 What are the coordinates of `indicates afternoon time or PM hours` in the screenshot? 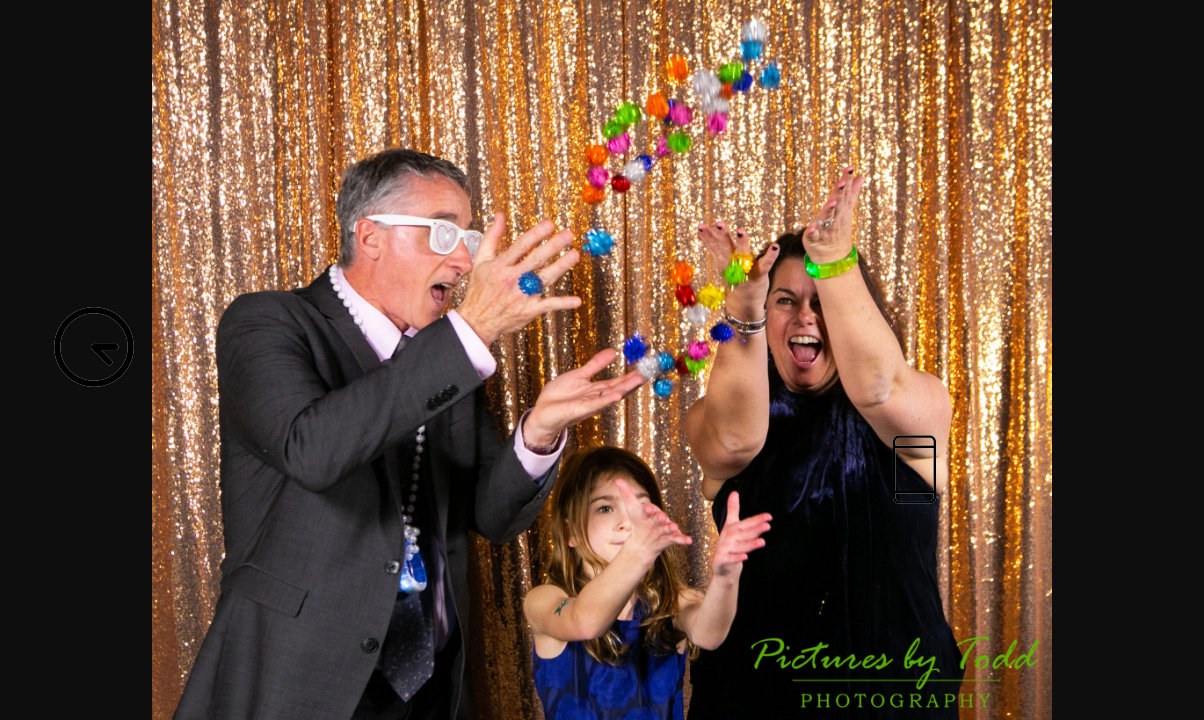 It's located at (94, 347).